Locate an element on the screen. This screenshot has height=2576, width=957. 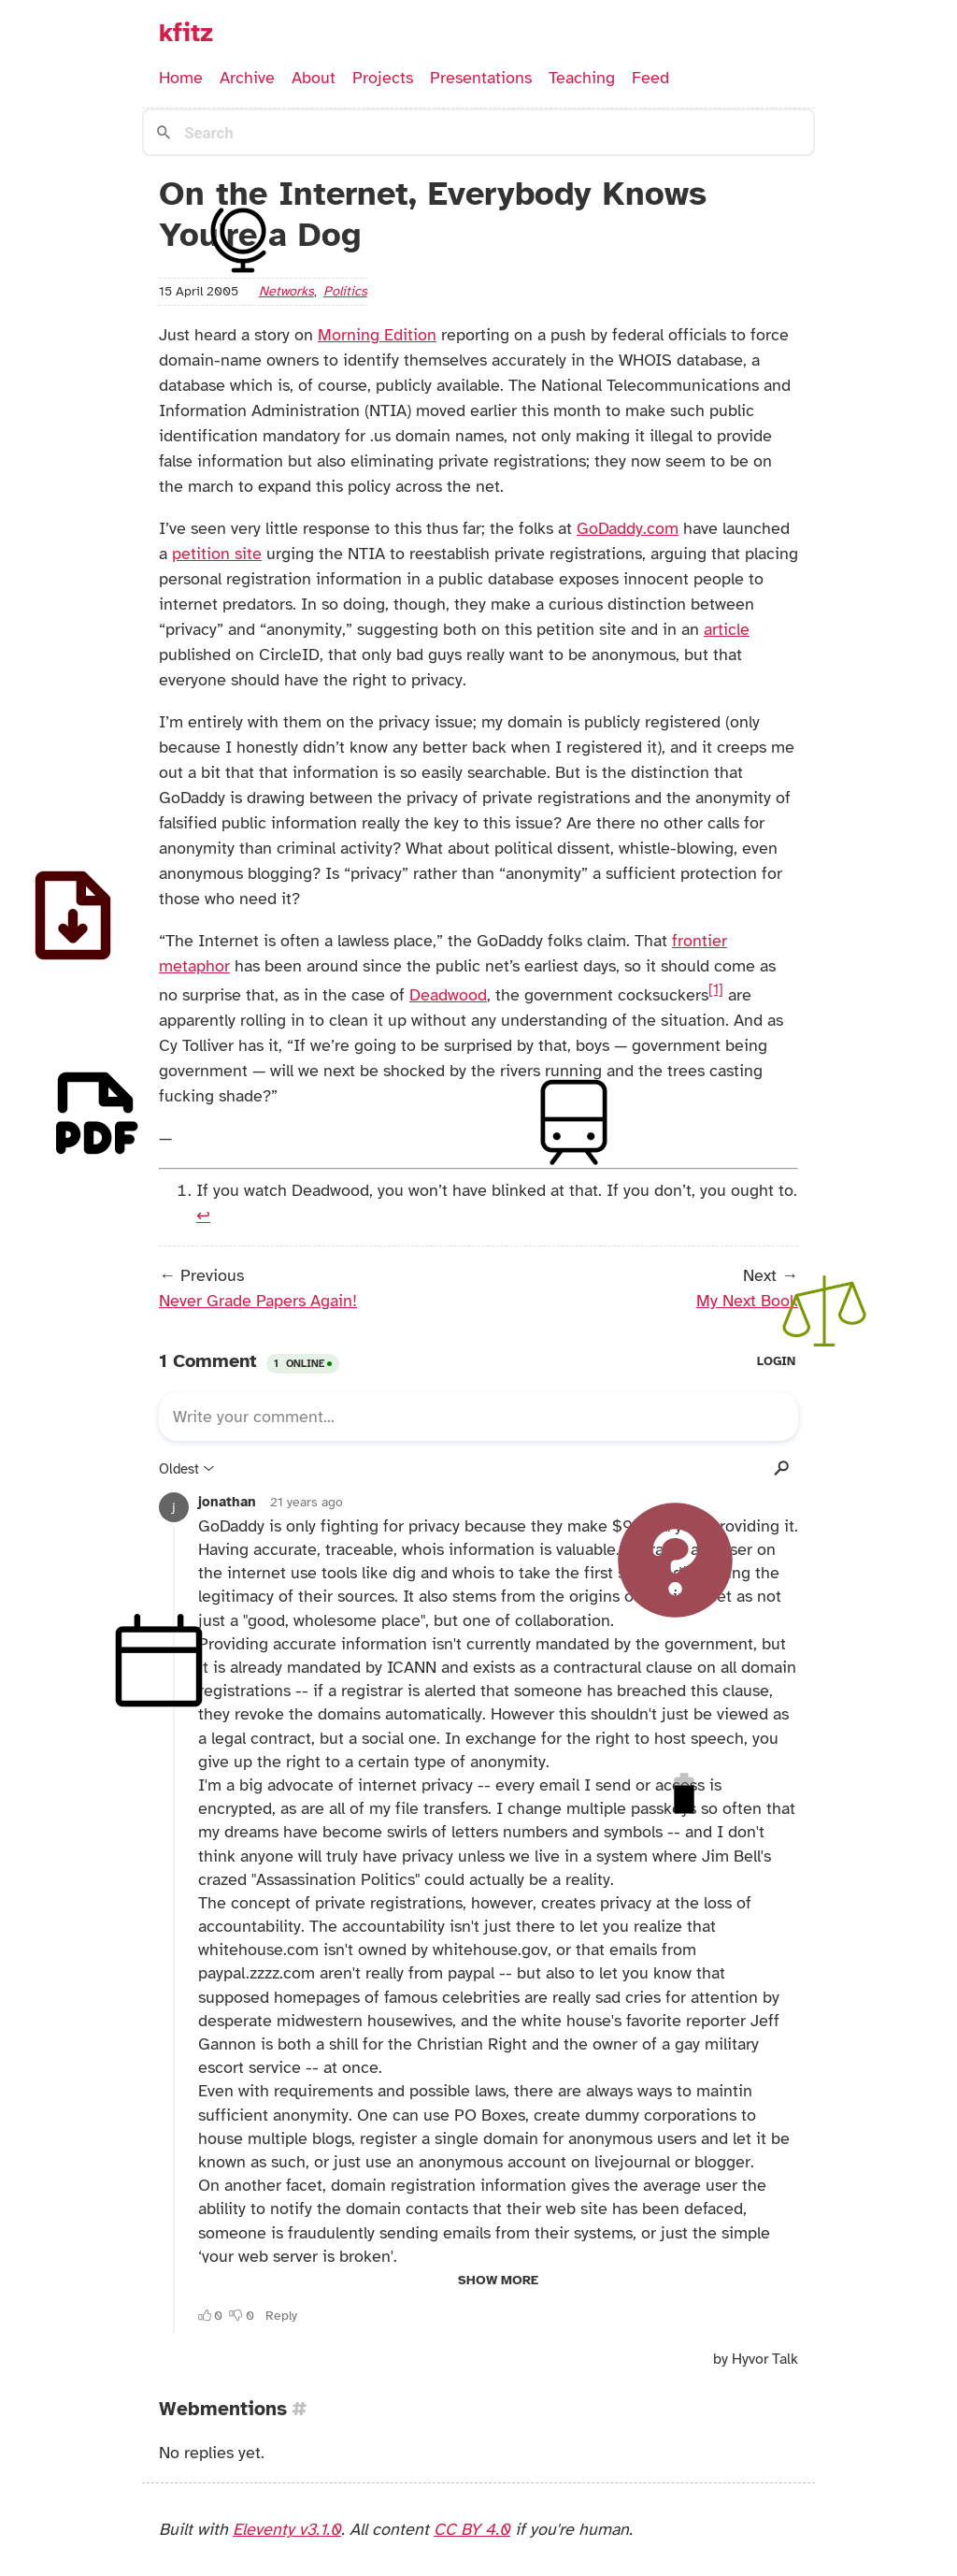
indicates battery is at 90% charge is located at coordinates (684, 1793).